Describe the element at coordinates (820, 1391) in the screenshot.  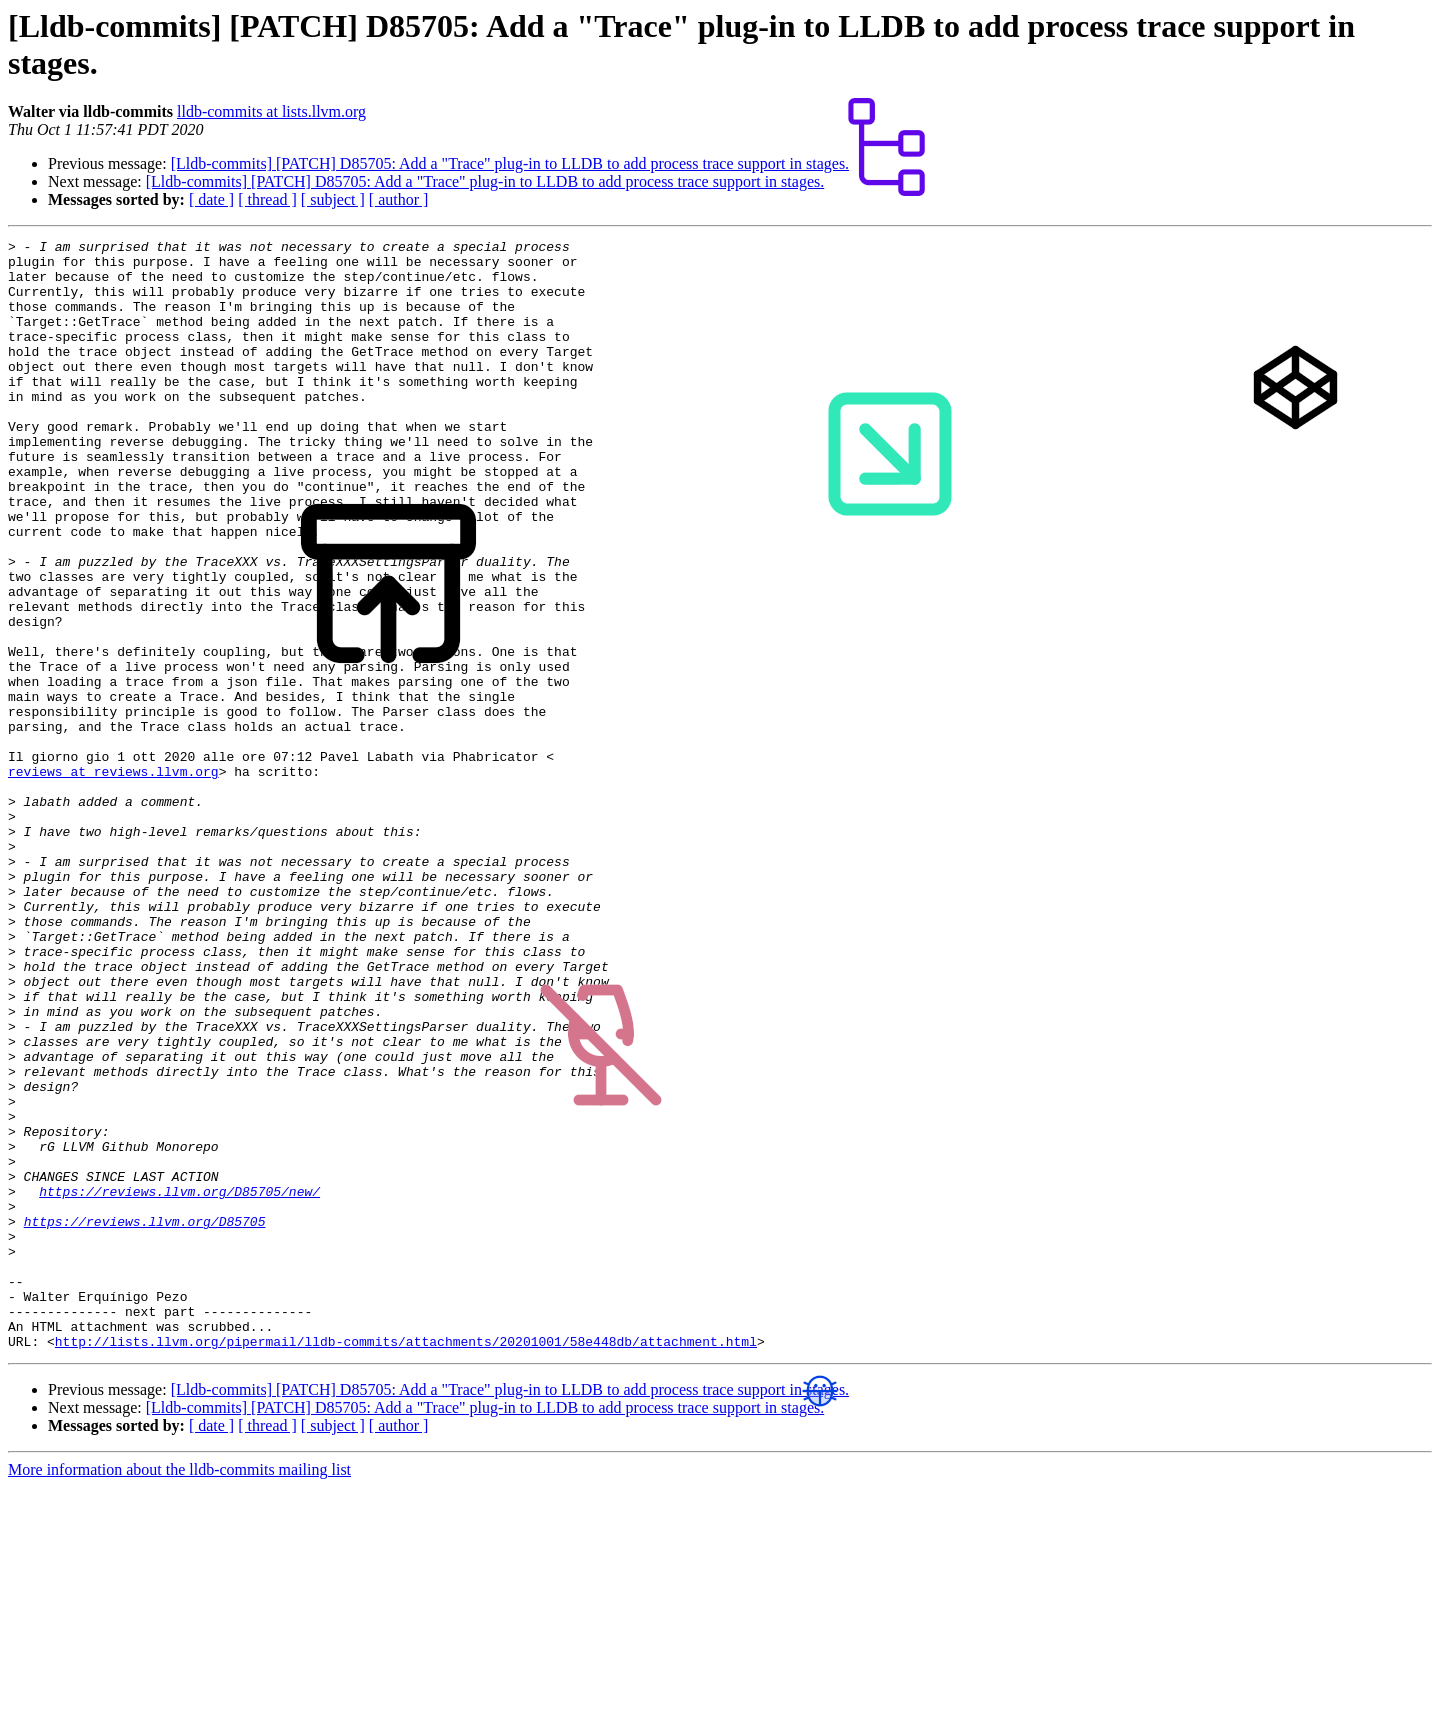
I see `report a bug or issue` at that location.